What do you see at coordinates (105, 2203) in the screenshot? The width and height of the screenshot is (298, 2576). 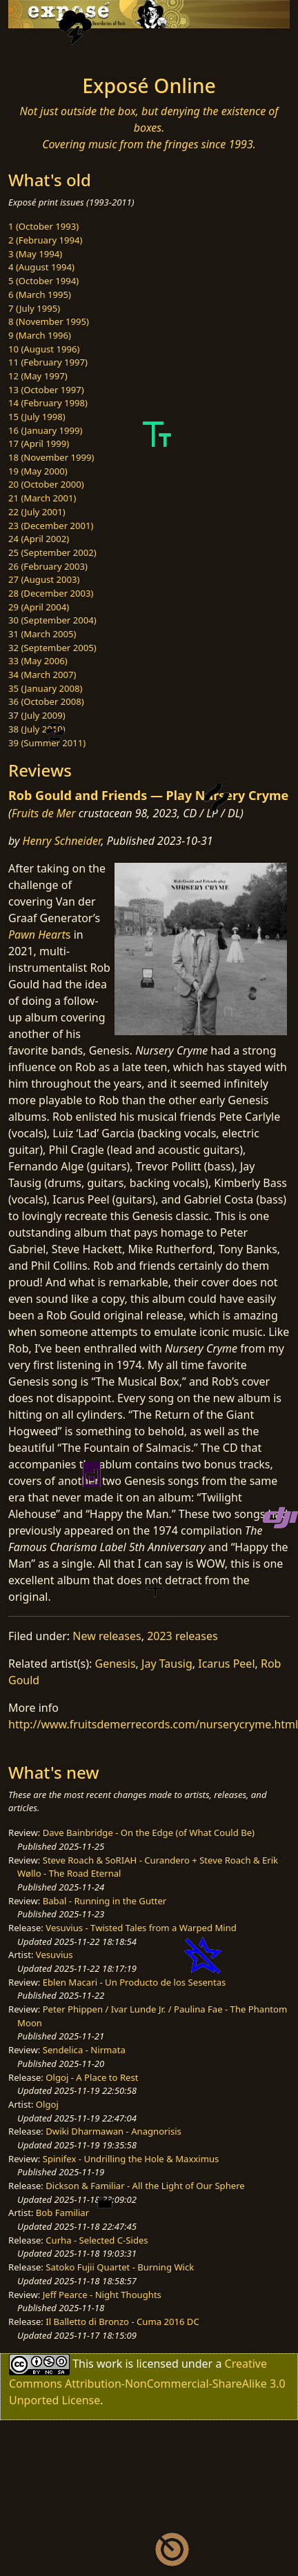 I see `access video or film content` at bounding box center [105, 2203].